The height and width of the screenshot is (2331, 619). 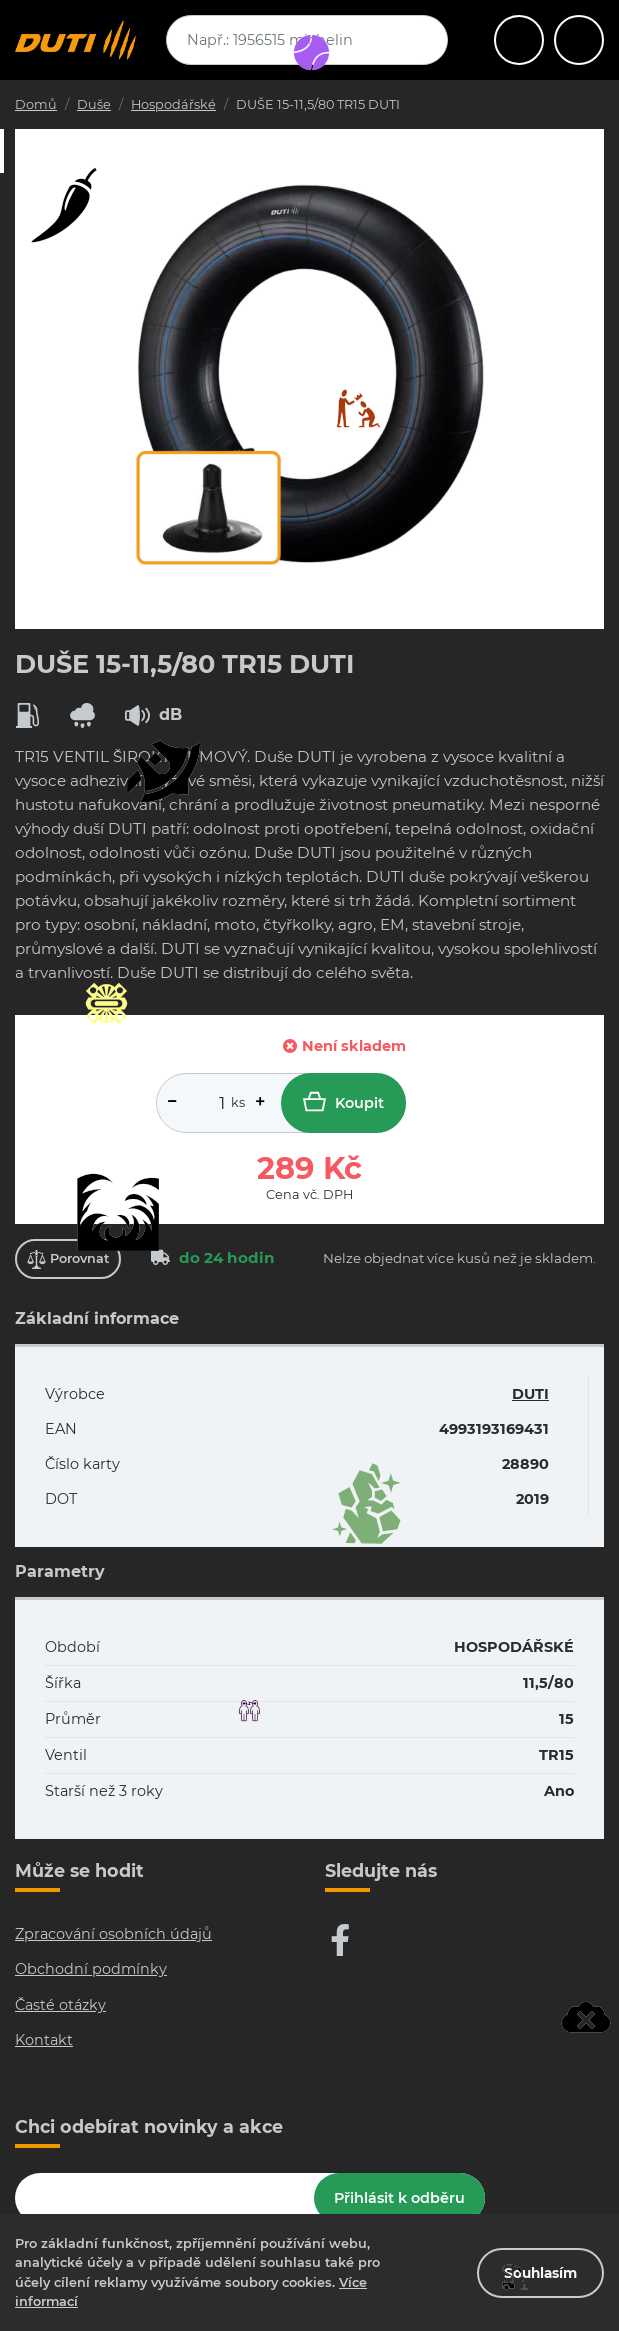 I want to click on access cleaning or vacuum robot controls, so click(x=515, y=2277).